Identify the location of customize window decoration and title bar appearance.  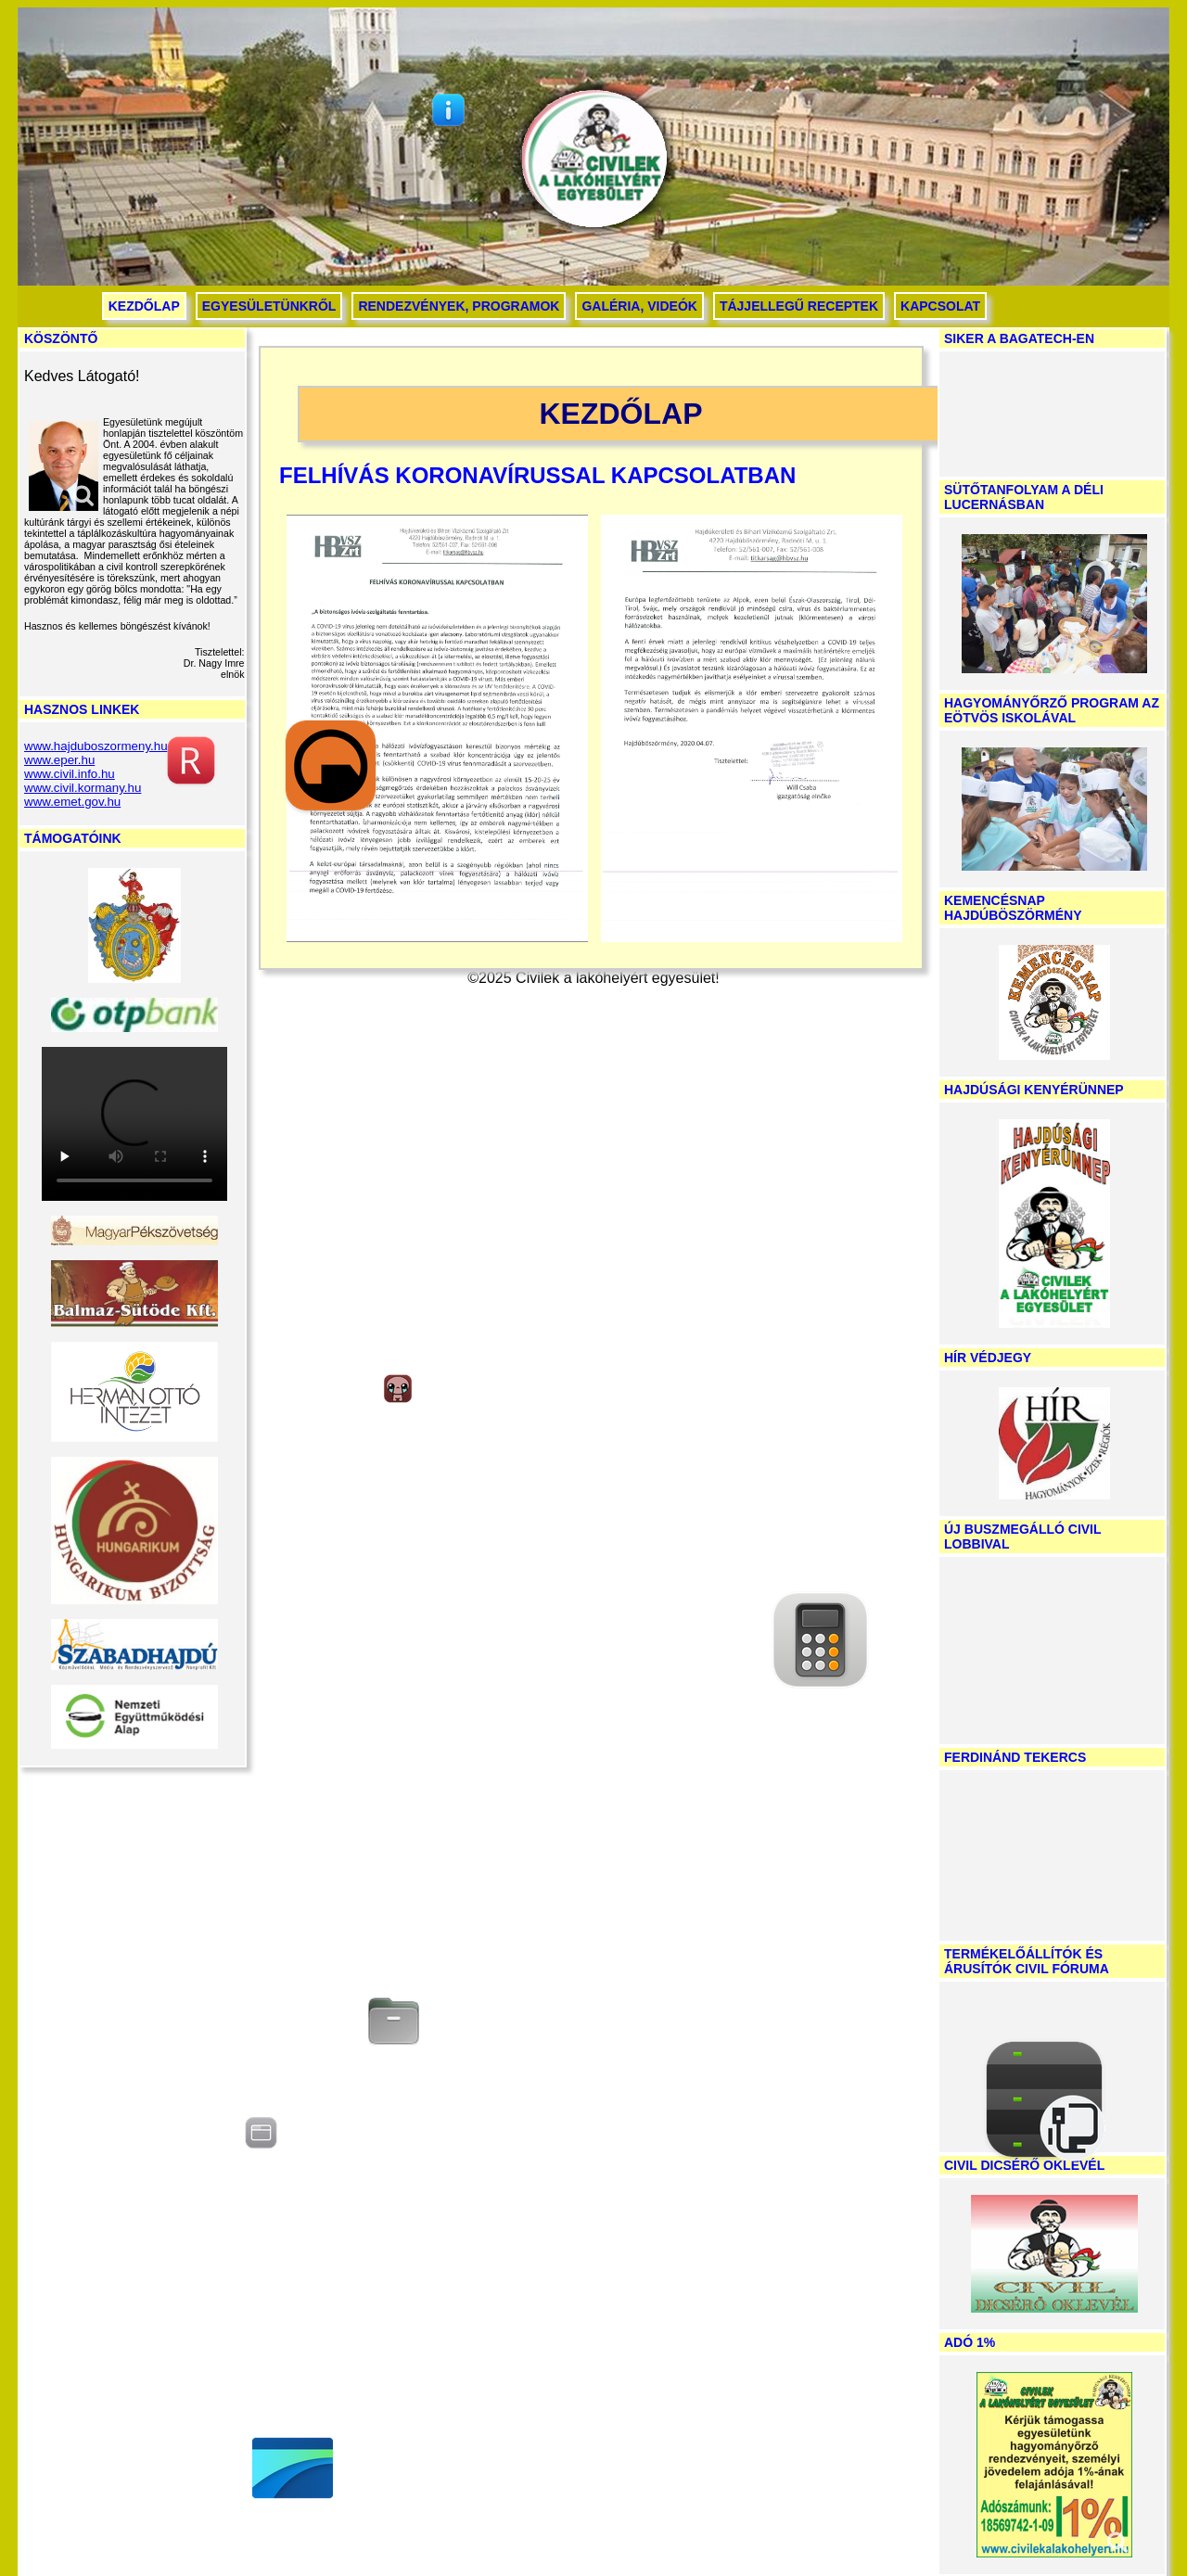
(261, 2133).